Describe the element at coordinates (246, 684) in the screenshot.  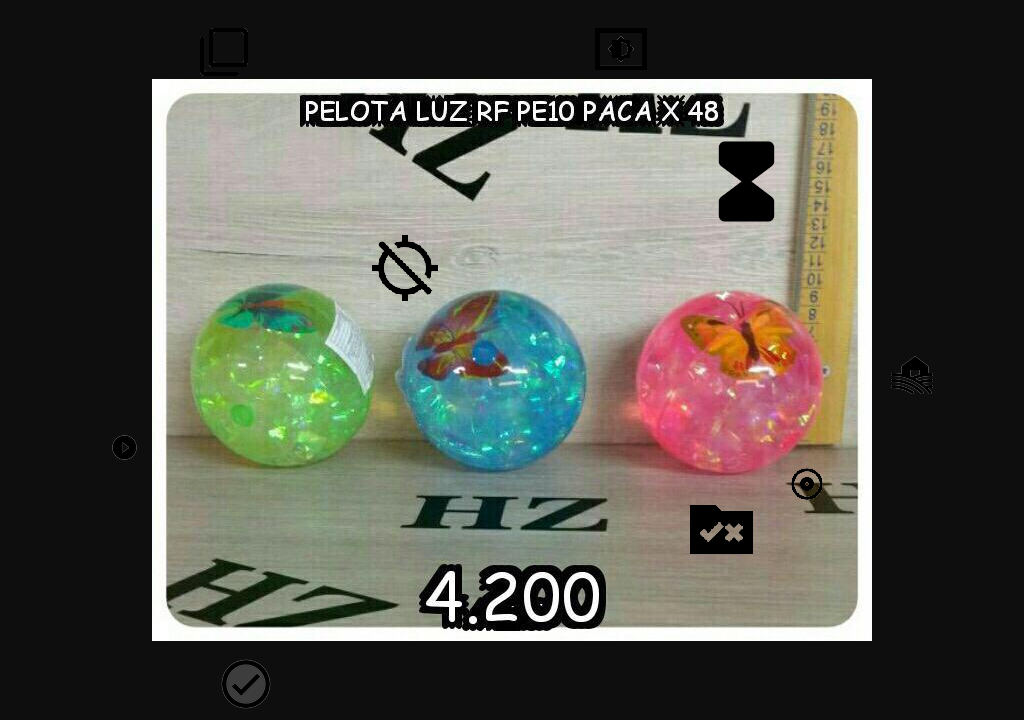
I see `indicates task or action completed successfully` at that location.